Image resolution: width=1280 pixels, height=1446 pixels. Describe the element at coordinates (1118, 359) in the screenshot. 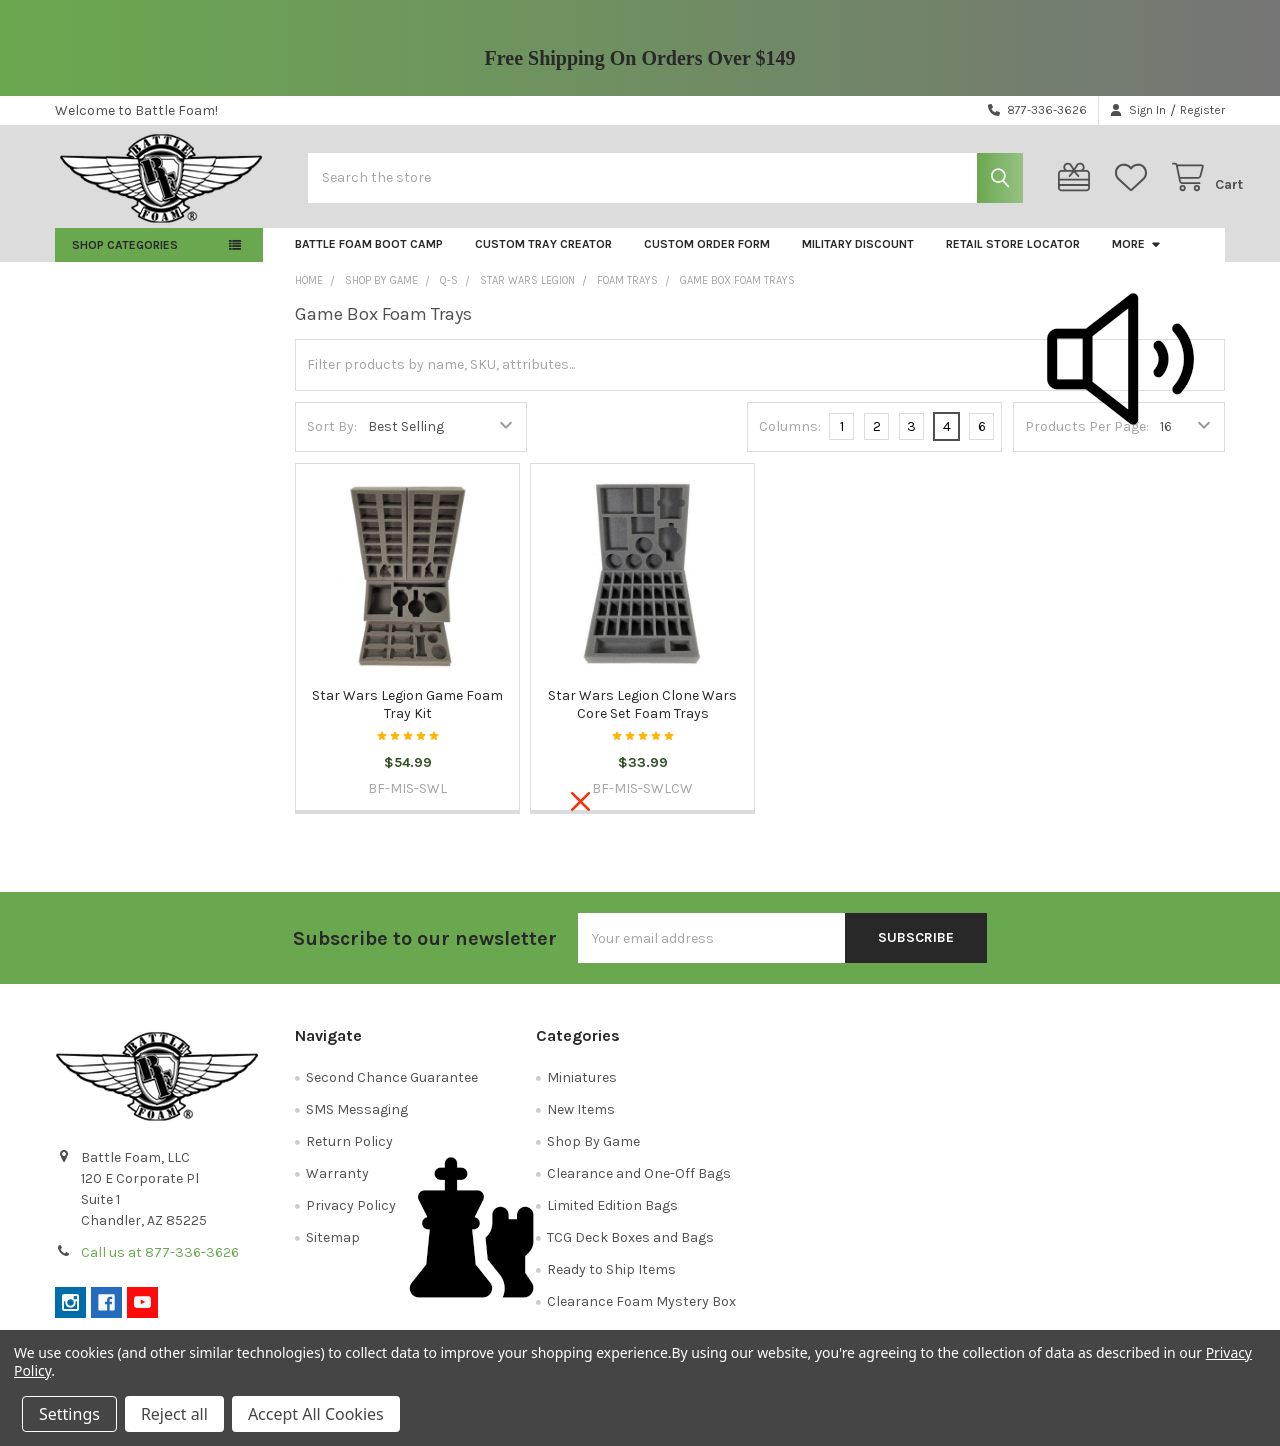

I see `volume is set to high` at that location.